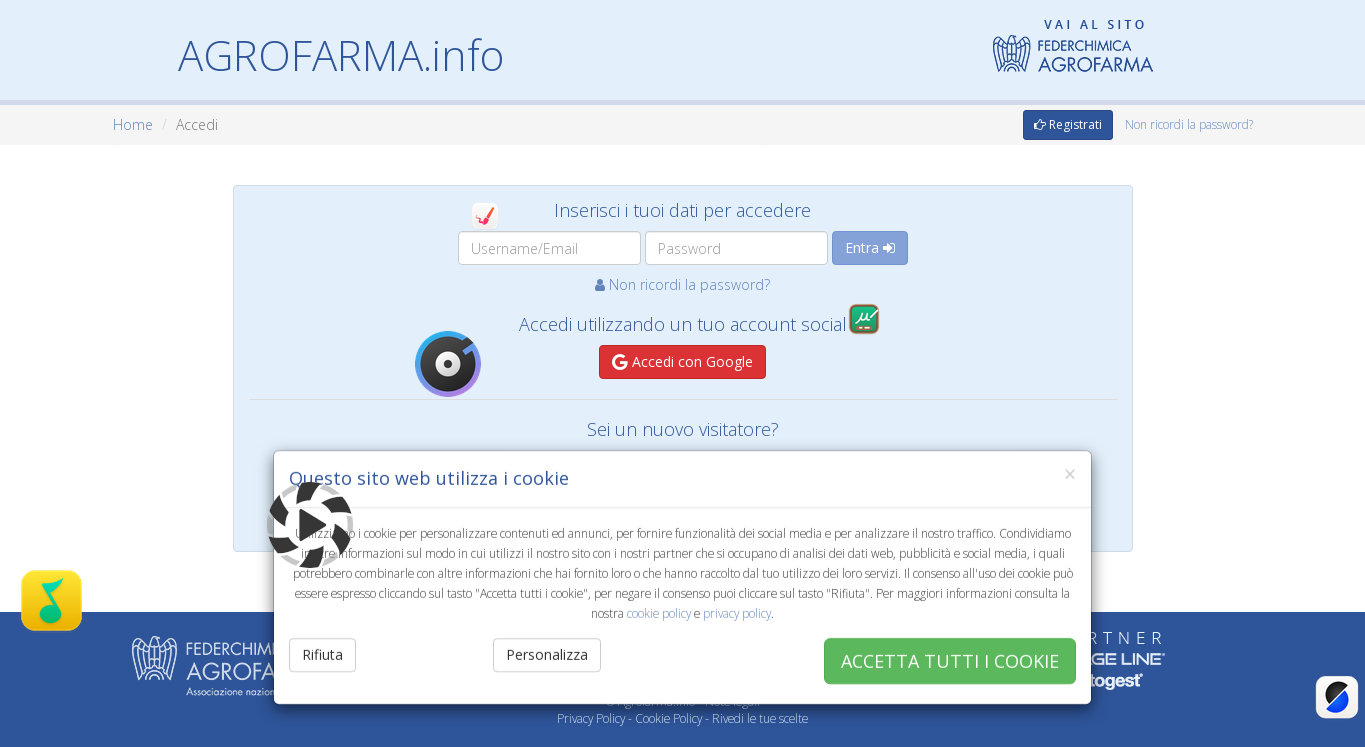  What do you see at coordinates (864, 319) in the screenshot?
I see `open tex-match app for handwriting or symbol recognition` at bounding box center [864, 319].